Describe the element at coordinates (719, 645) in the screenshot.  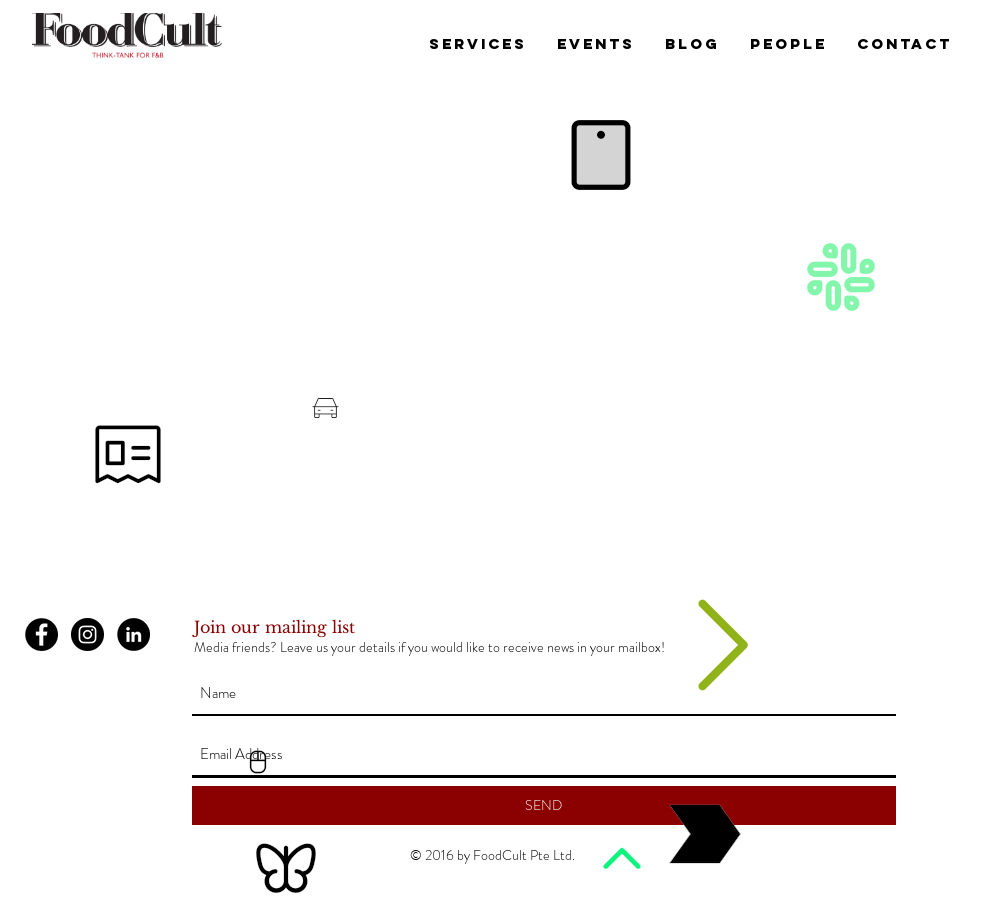
I see `navigate to the next item or page` at that location.